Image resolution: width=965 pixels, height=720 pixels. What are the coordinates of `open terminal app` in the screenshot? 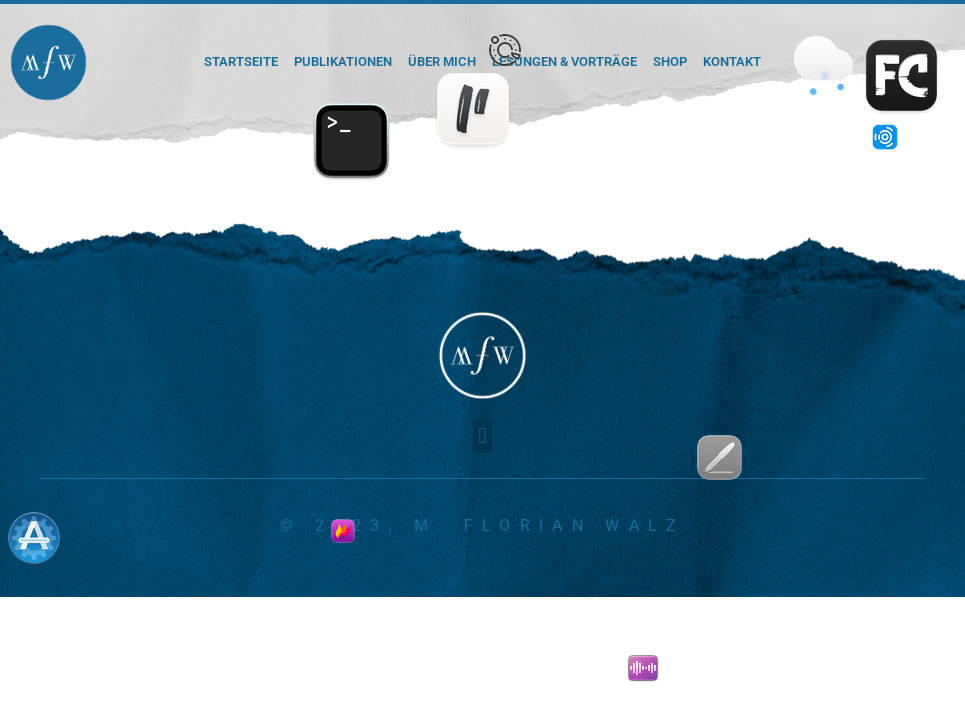 It's located at (351, 140).